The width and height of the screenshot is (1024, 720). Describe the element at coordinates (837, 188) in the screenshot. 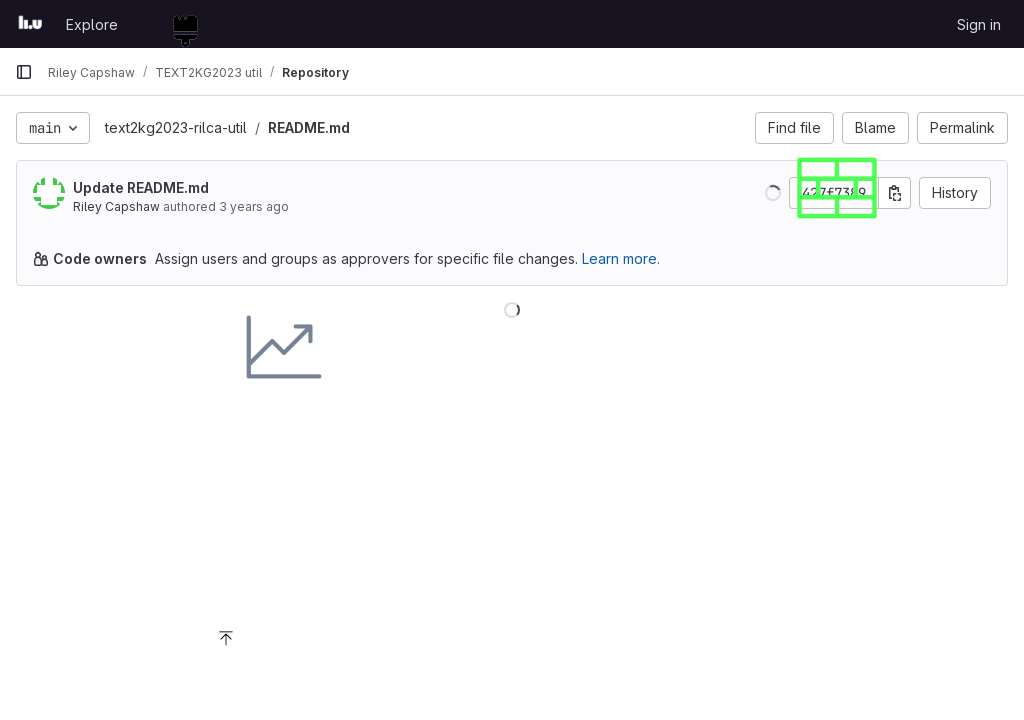

I see `access firewall or security settings` at that location.